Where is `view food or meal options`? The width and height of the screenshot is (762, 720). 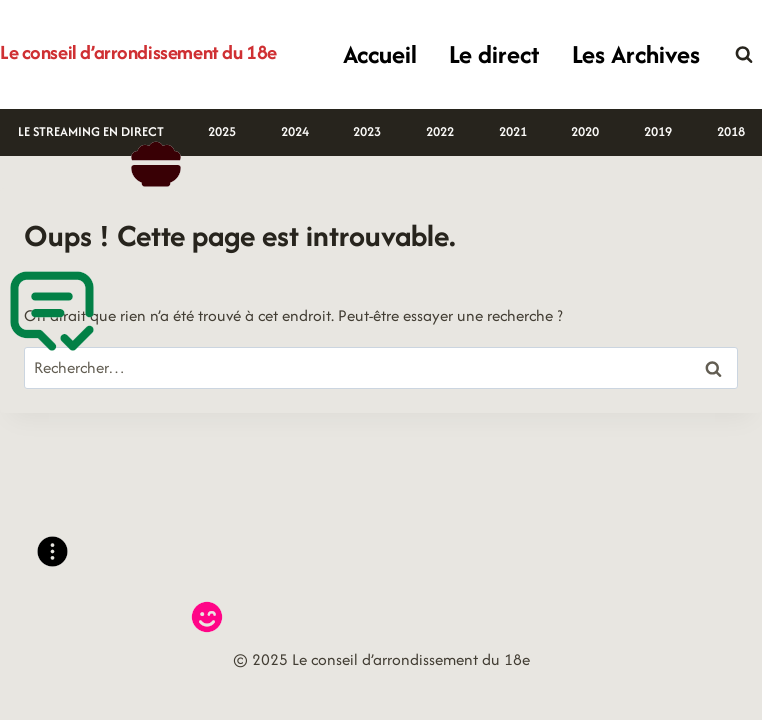 view food or meal options is located at coordinates (156, 165).